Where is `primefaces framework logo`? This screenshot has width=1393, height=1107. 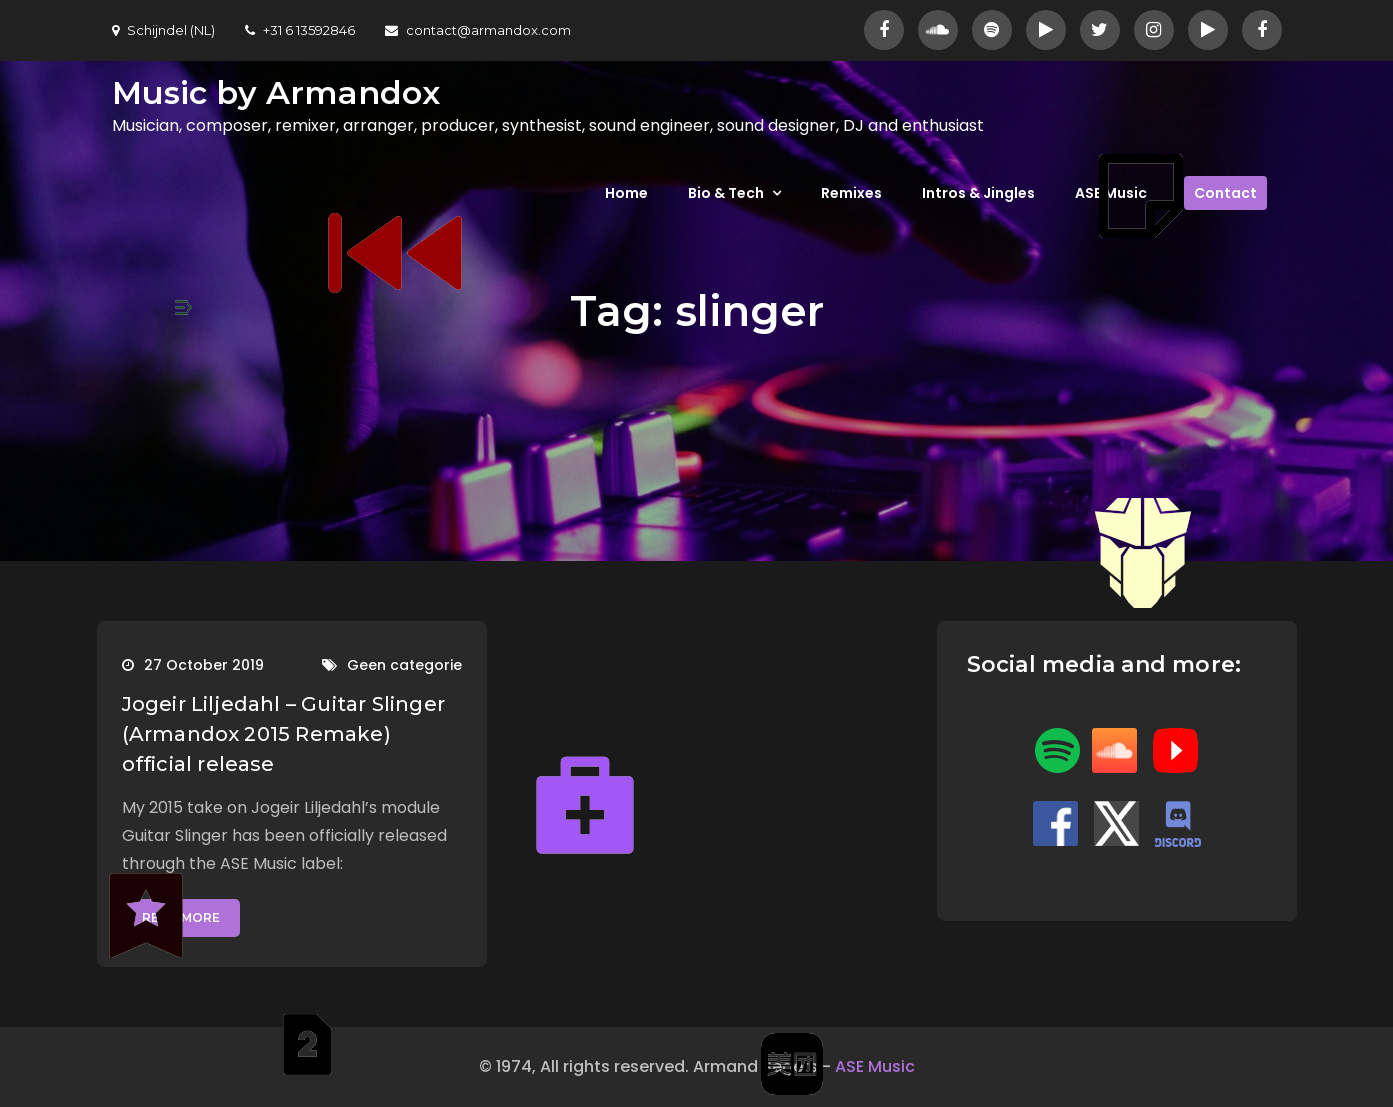
primefaces framework logo is located at coordinates (1143, 553).